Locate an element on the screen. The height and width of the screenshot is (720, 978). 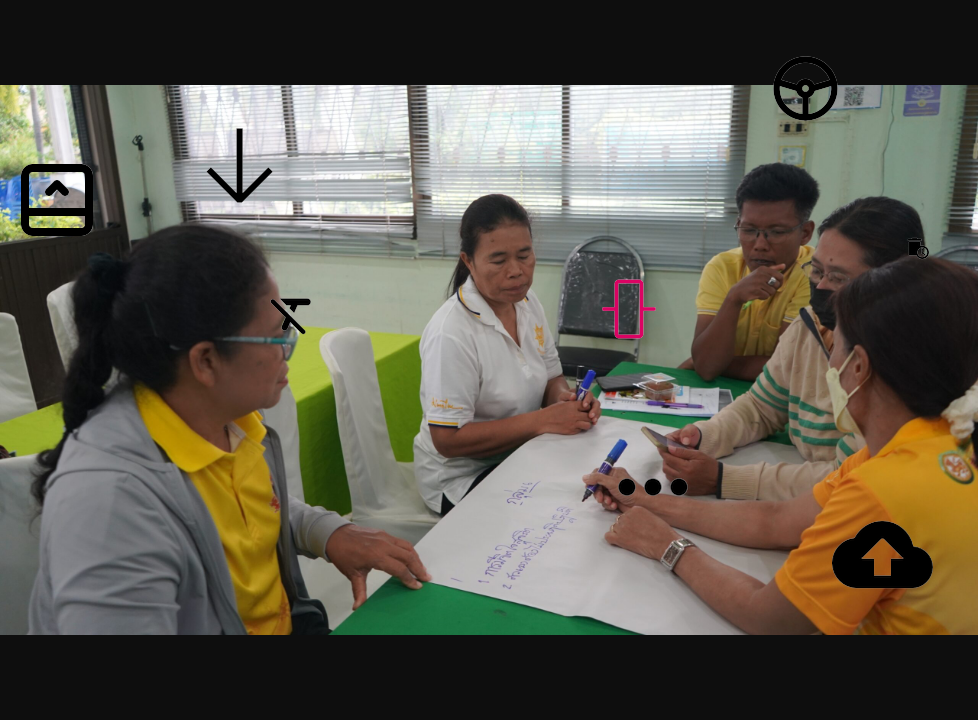
access additional options or actions is located at coordinates (653, 487).